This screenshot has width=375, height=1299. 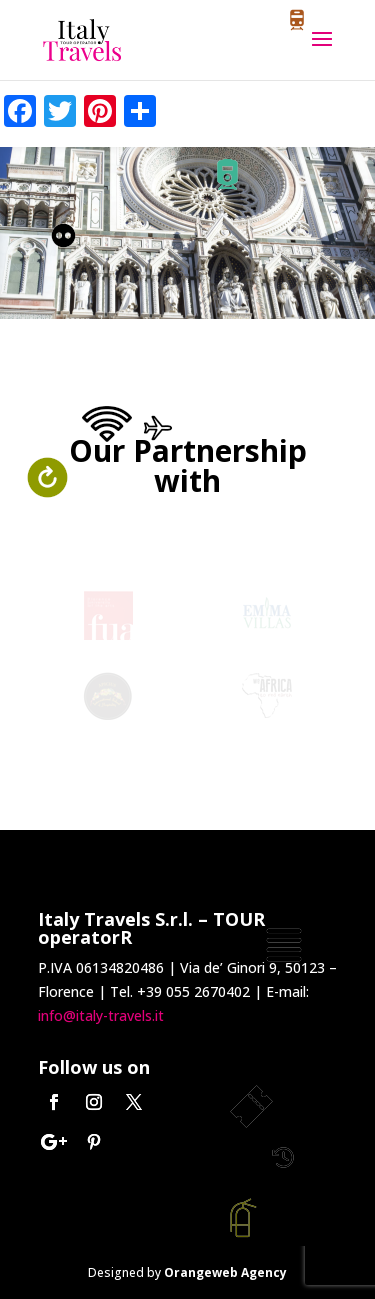 What do you see at coordinates (283, 1157) in the screenshot?
I see `view history or recent activity` at bounding box center [283, 1157].